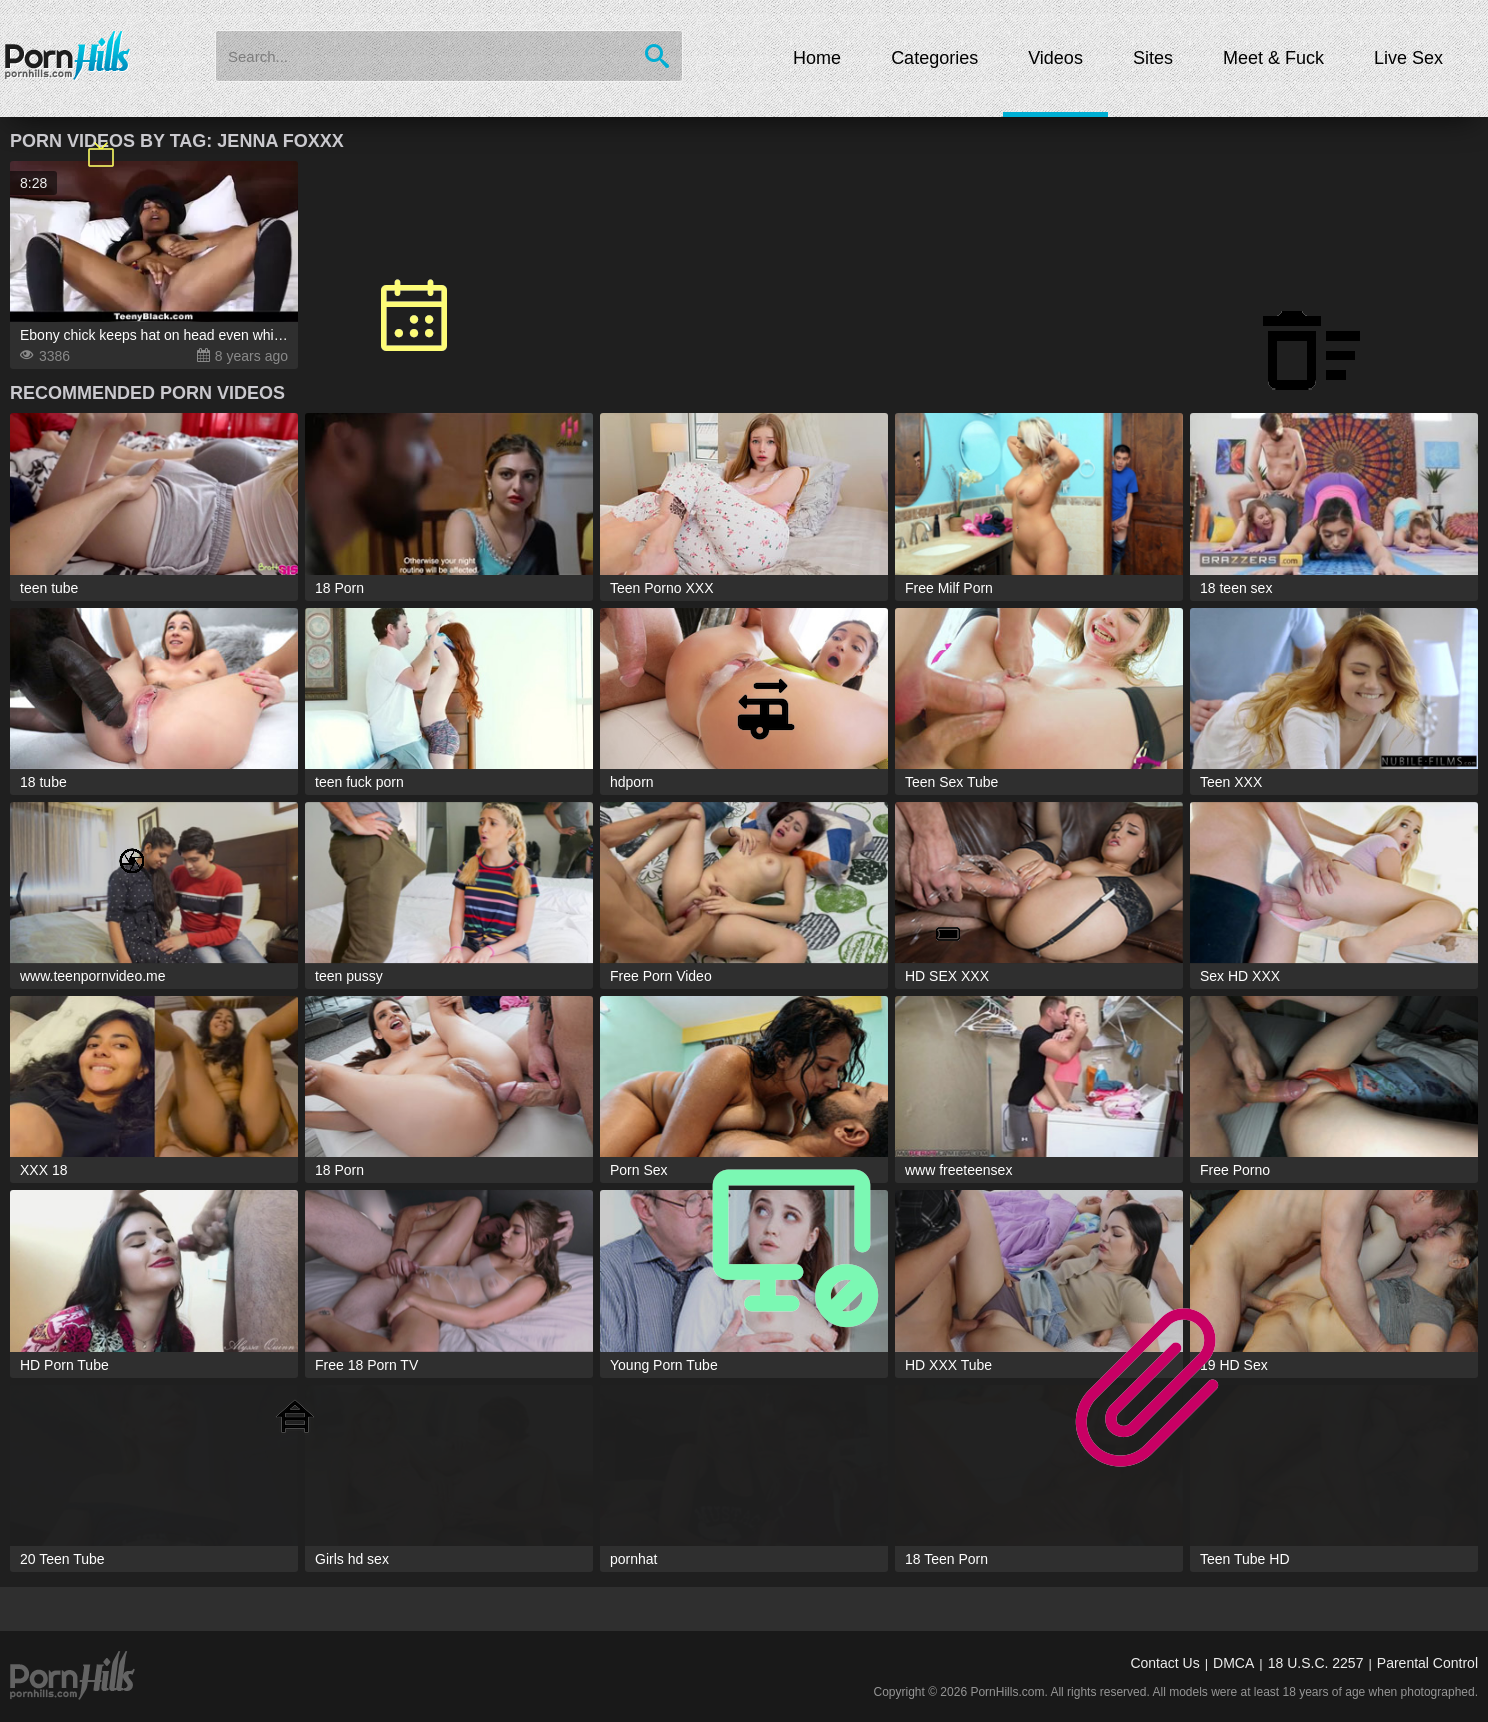 The width and height of the screenshot is (1488, 1722). I want to click on delete all selected items, so click(1311, 350).